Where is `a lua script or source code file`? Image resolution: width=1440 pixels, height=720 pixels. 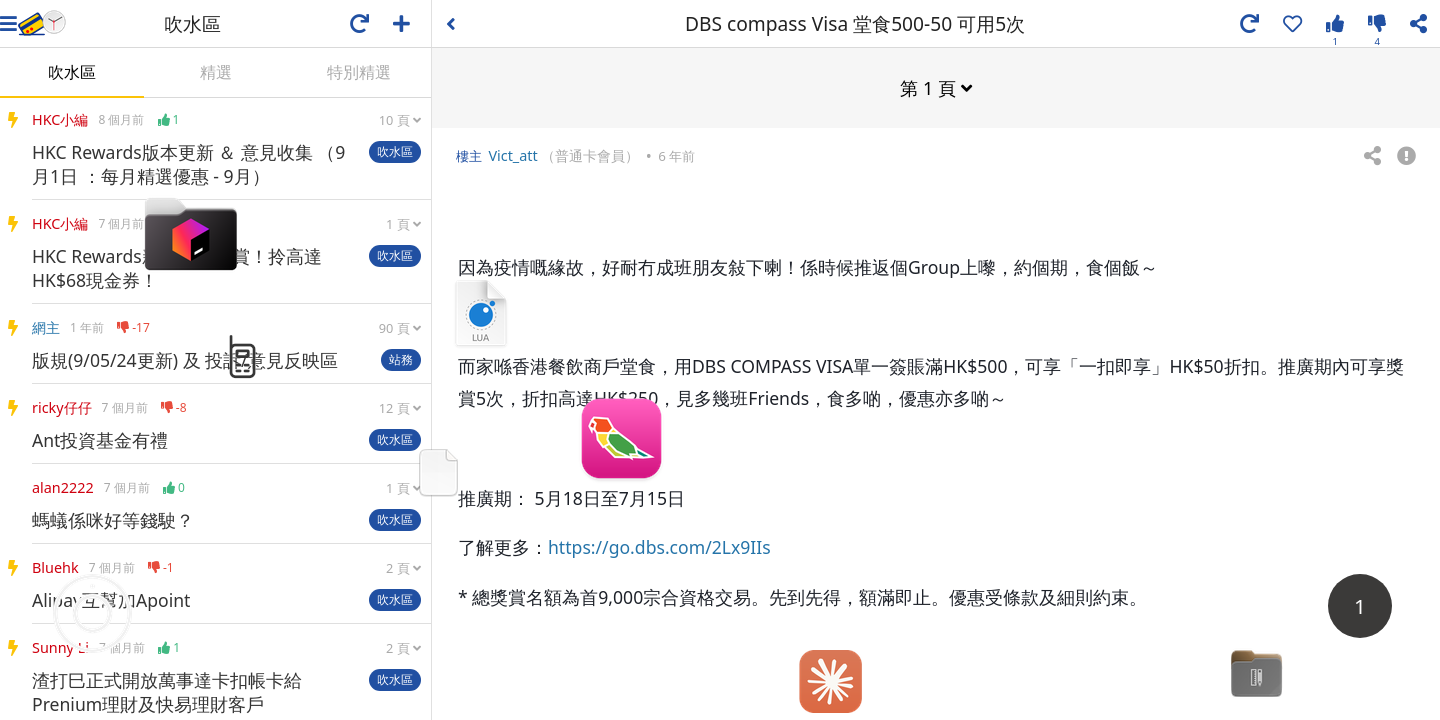 a lua script or source code file is located at coordinates (481, 314).